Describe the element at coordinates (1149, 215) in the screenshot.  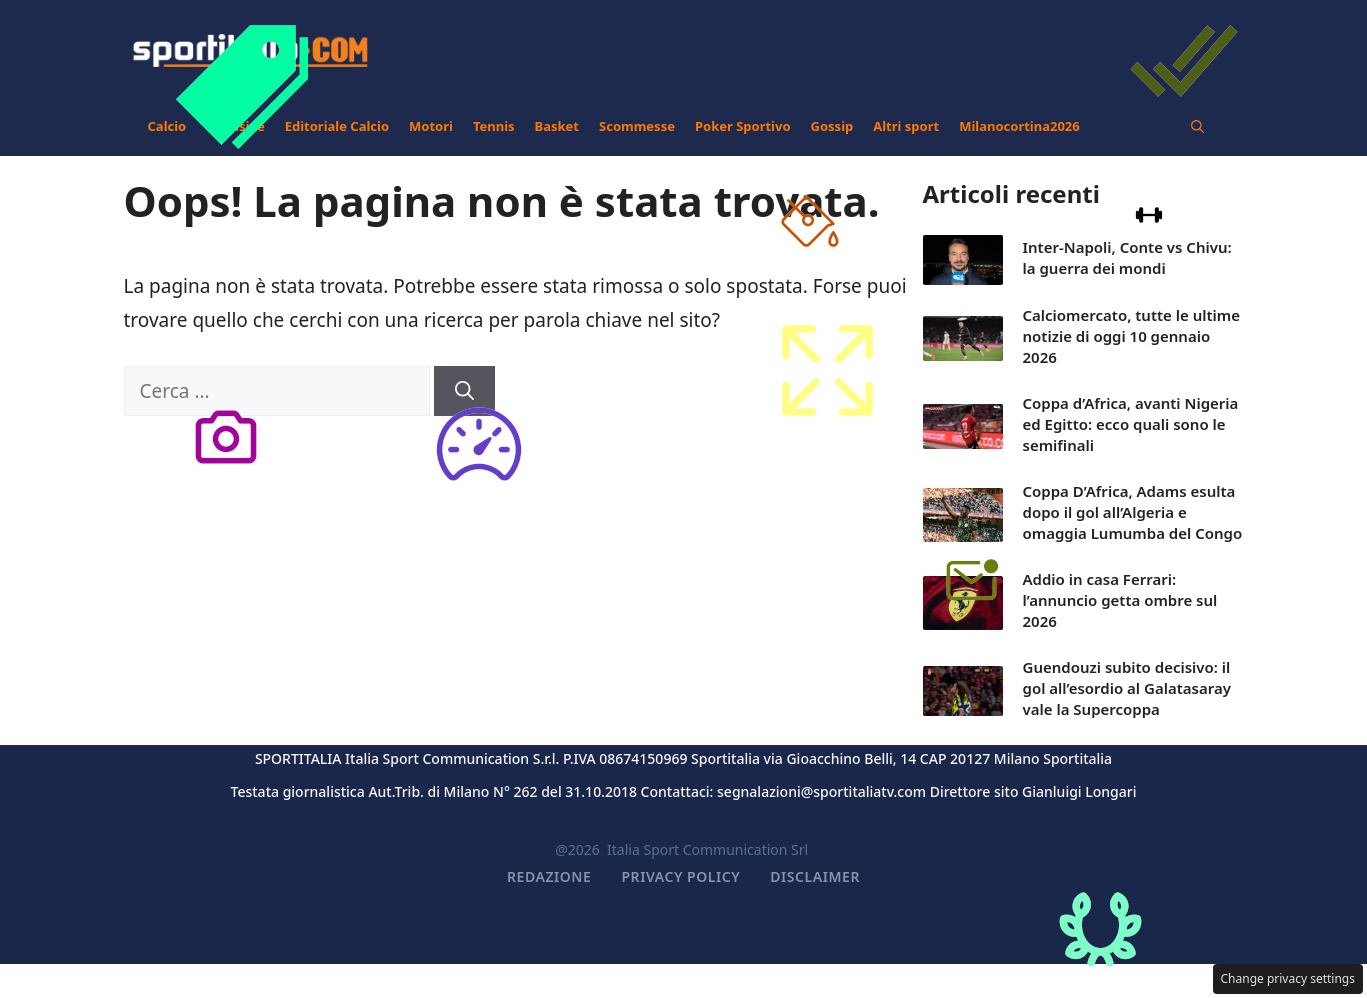
I see `access workout or fitness features` at that location.